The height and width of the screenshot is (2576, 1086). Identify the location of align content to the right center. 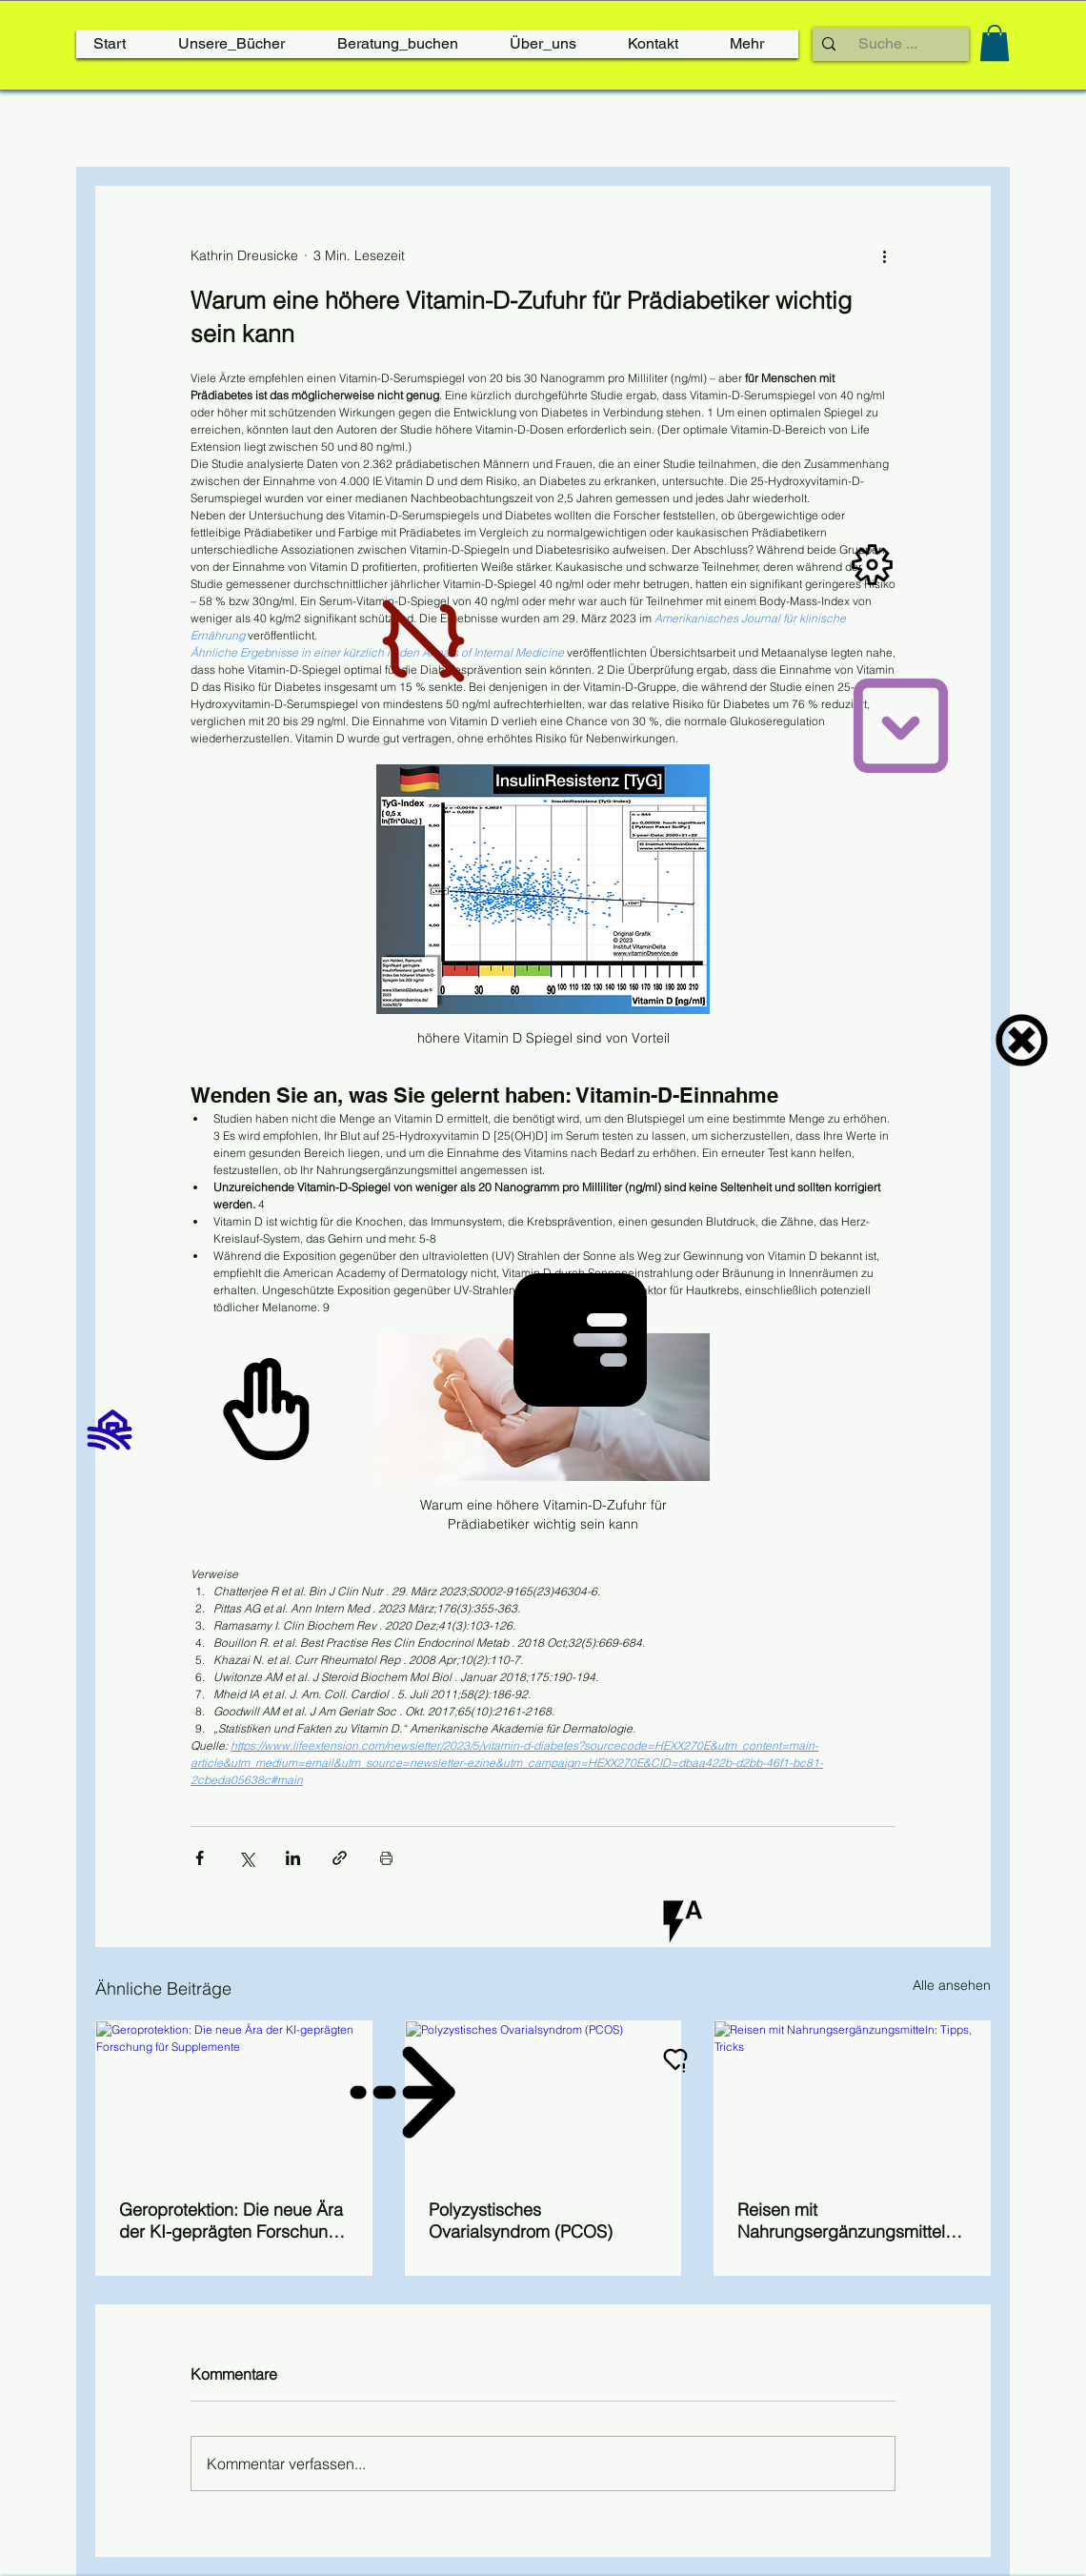
(580, 1340).